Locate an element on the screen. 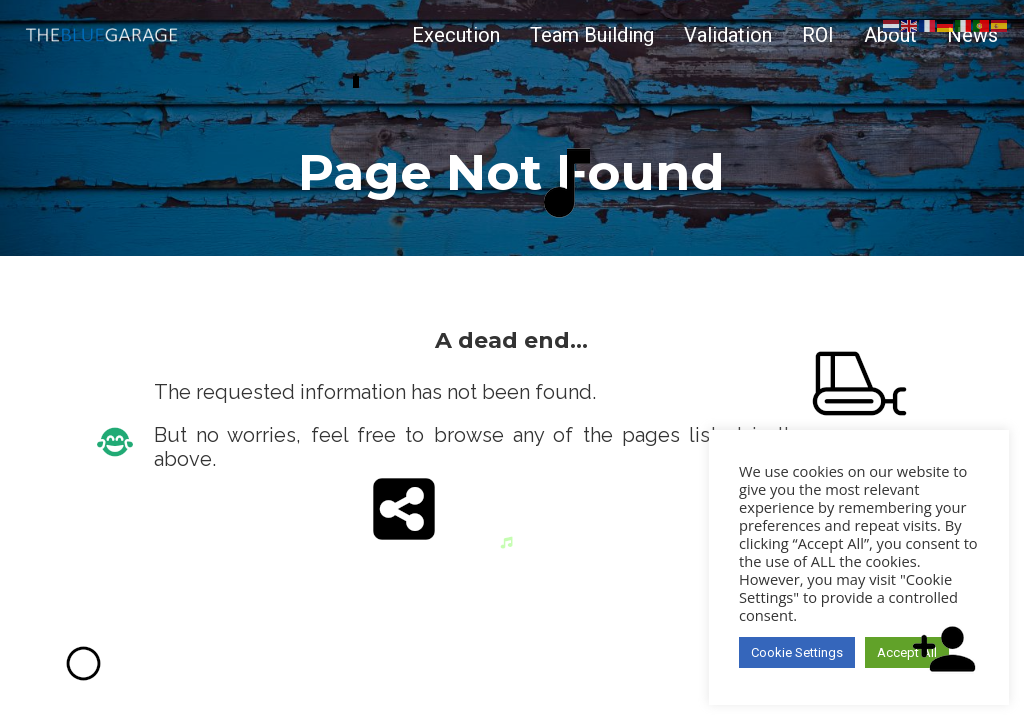 This screenshot has width=1024, height=720. access music library or audio files is located at coordinates (507, 543).